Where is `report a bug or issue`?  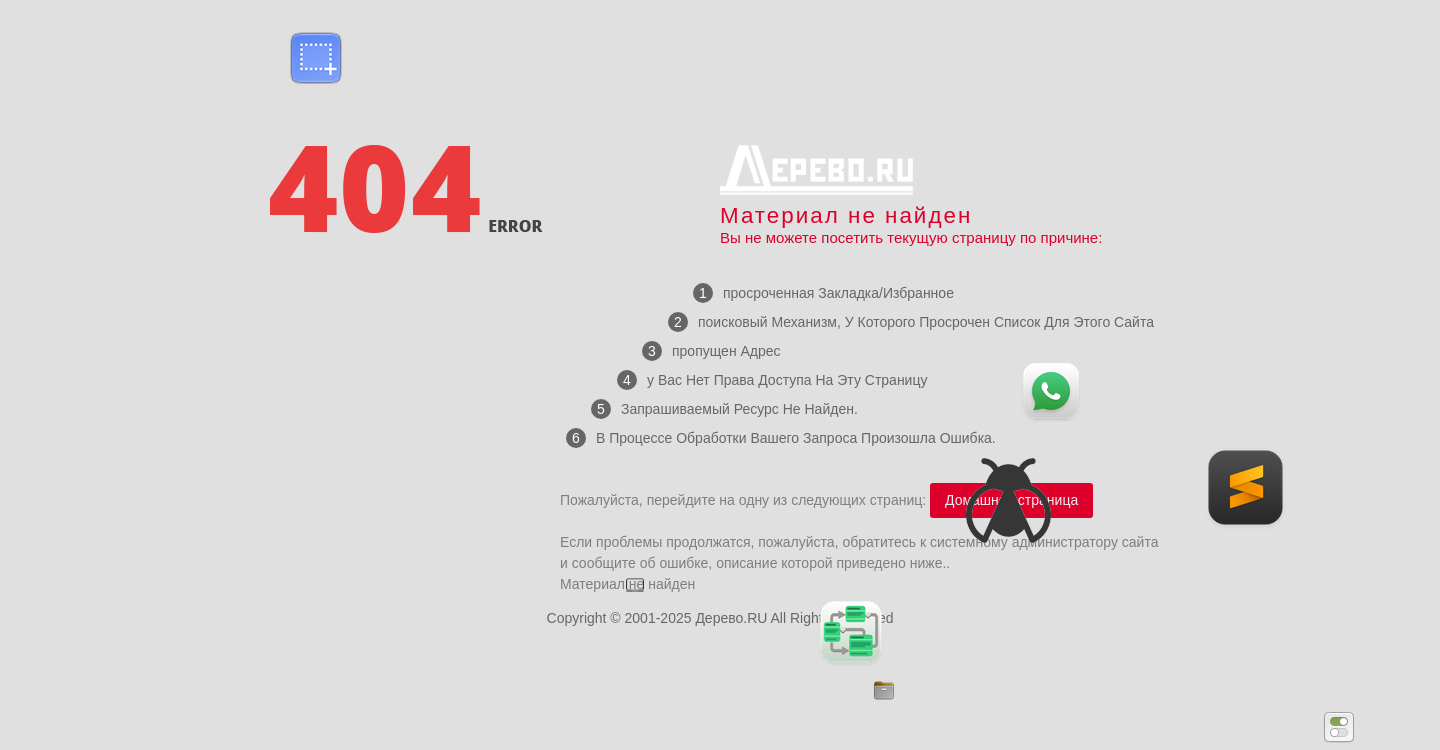
report a bug or issue is located at coordinates (1008, 500).